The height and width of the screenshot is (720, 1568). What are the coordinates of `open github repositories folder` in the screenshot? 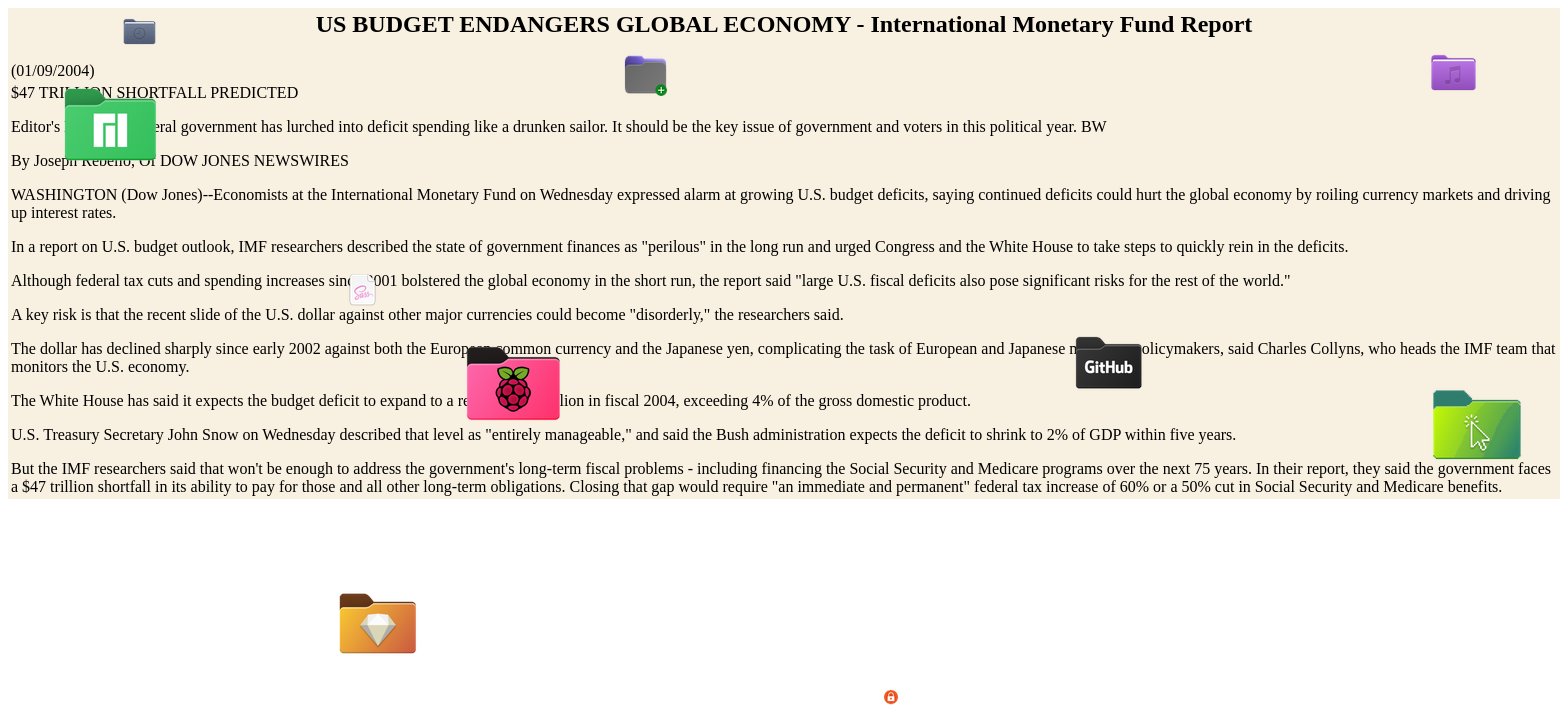 It's located at (1108, 364).